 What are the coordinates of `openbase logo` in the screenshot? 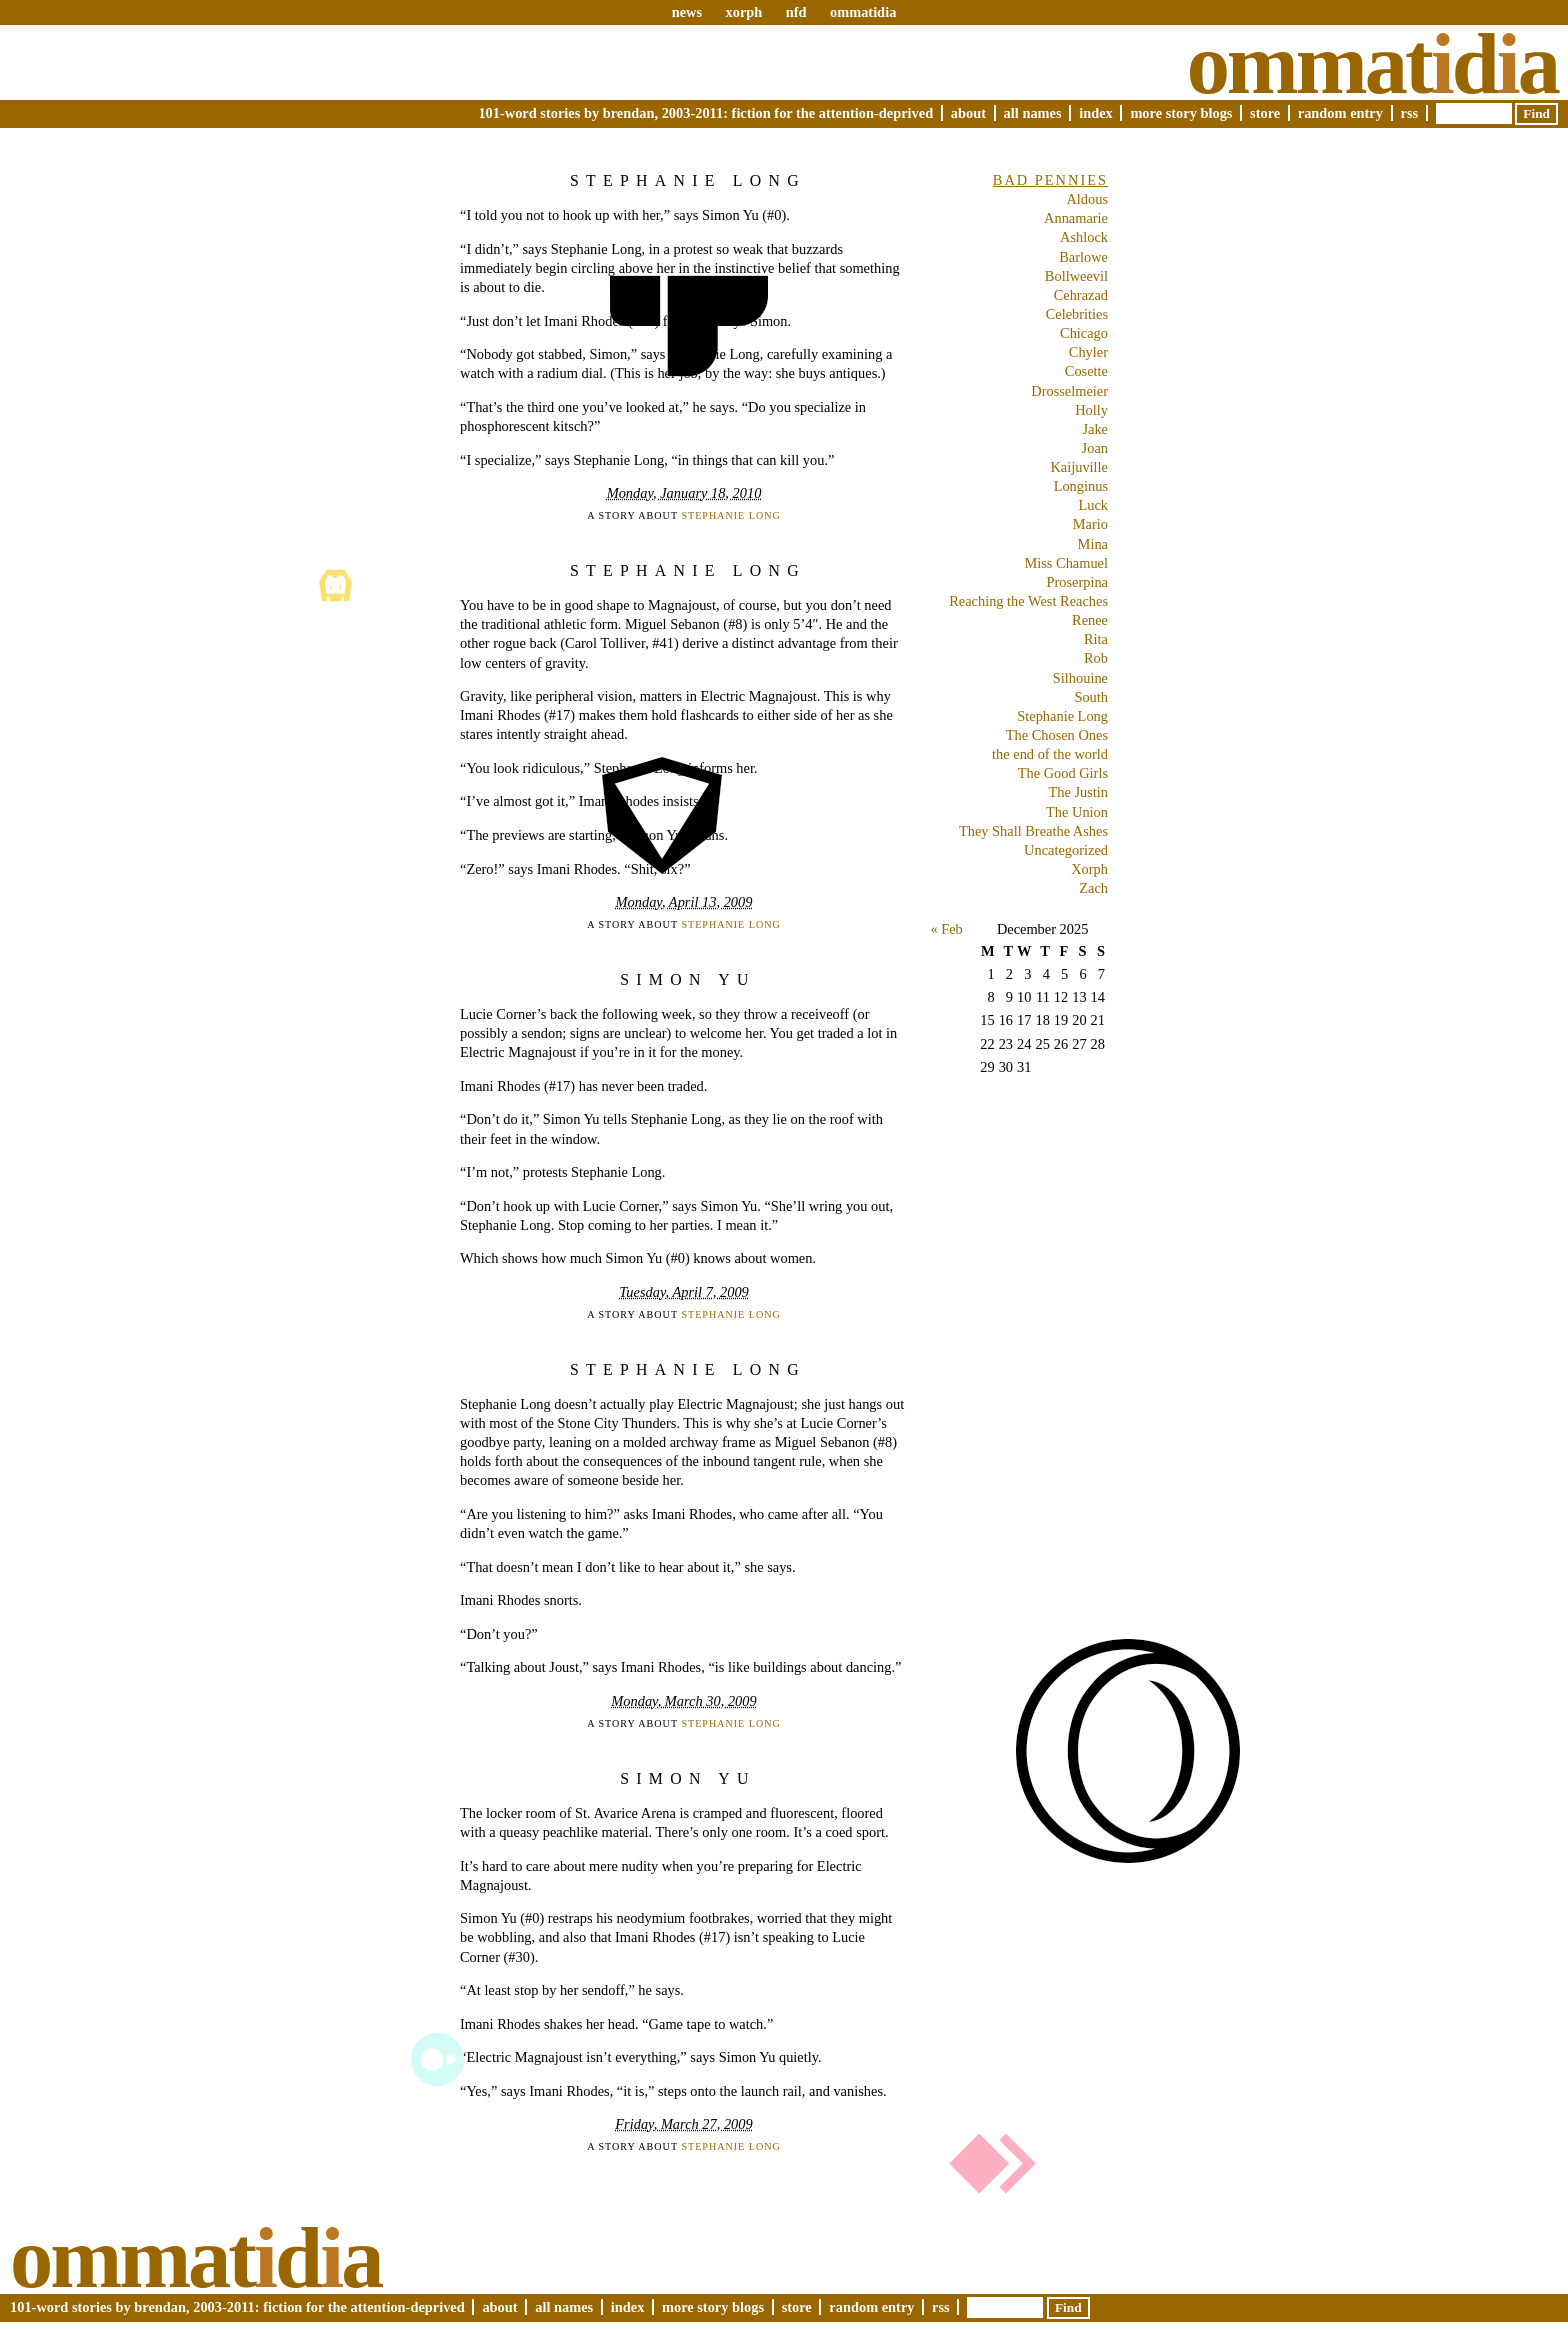 It's located at (662, 811).